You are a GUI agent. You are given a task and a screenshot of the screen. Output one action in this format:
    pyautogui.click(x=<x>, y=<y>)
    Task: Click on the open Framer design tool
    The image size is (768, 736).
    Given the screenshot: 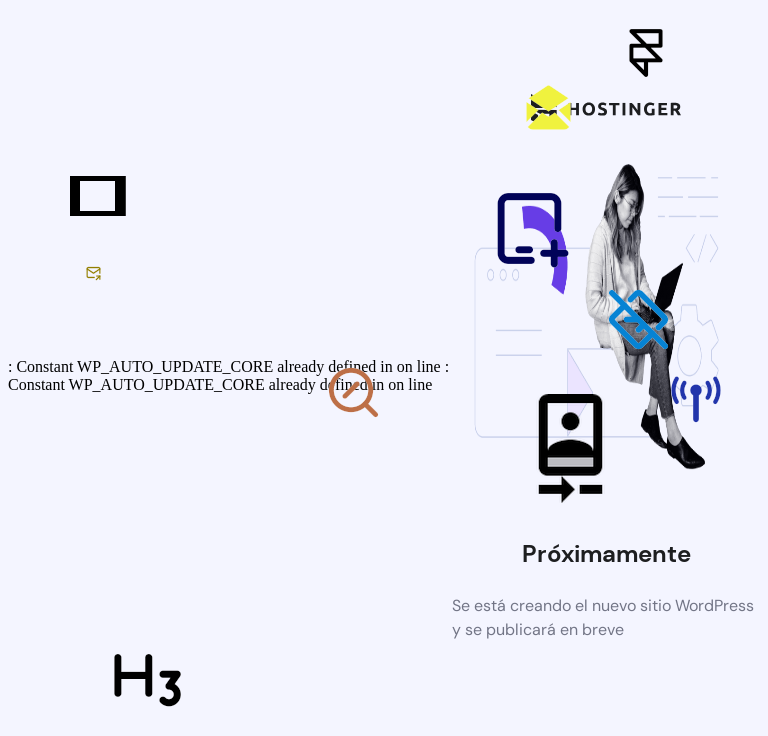 What is the action you would take?
    pyautogui.click(x=646, y=52)
    